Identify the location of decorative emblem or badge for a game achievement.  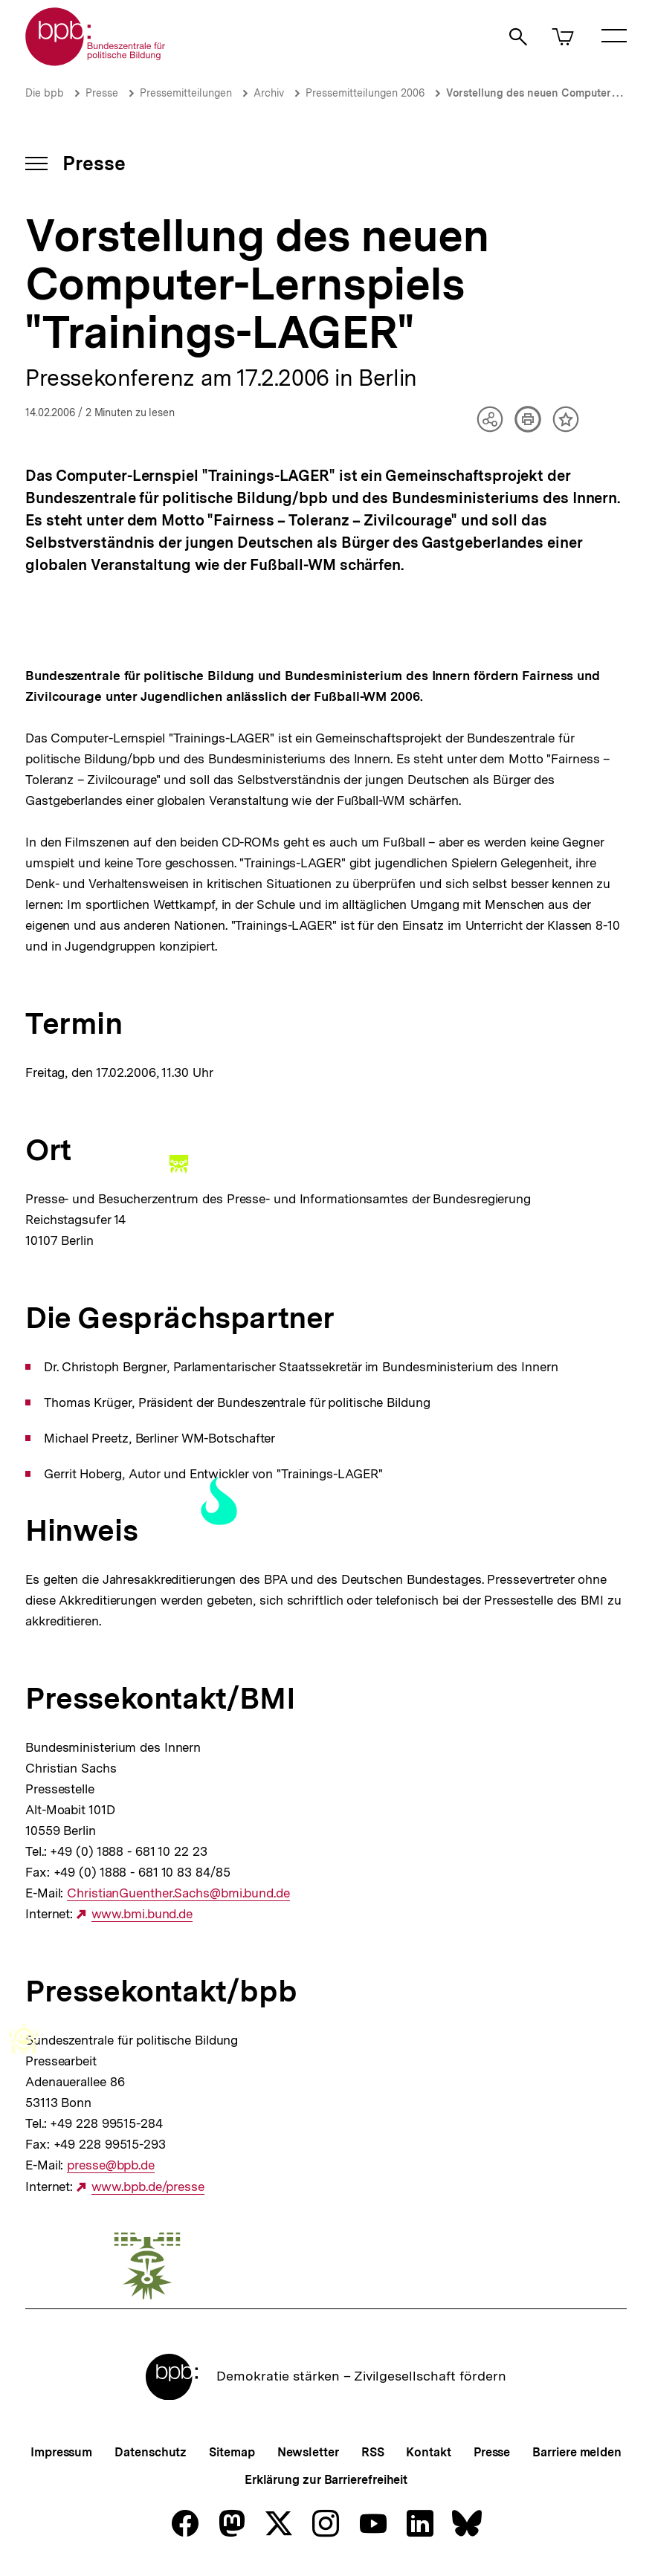
(24, 2039).